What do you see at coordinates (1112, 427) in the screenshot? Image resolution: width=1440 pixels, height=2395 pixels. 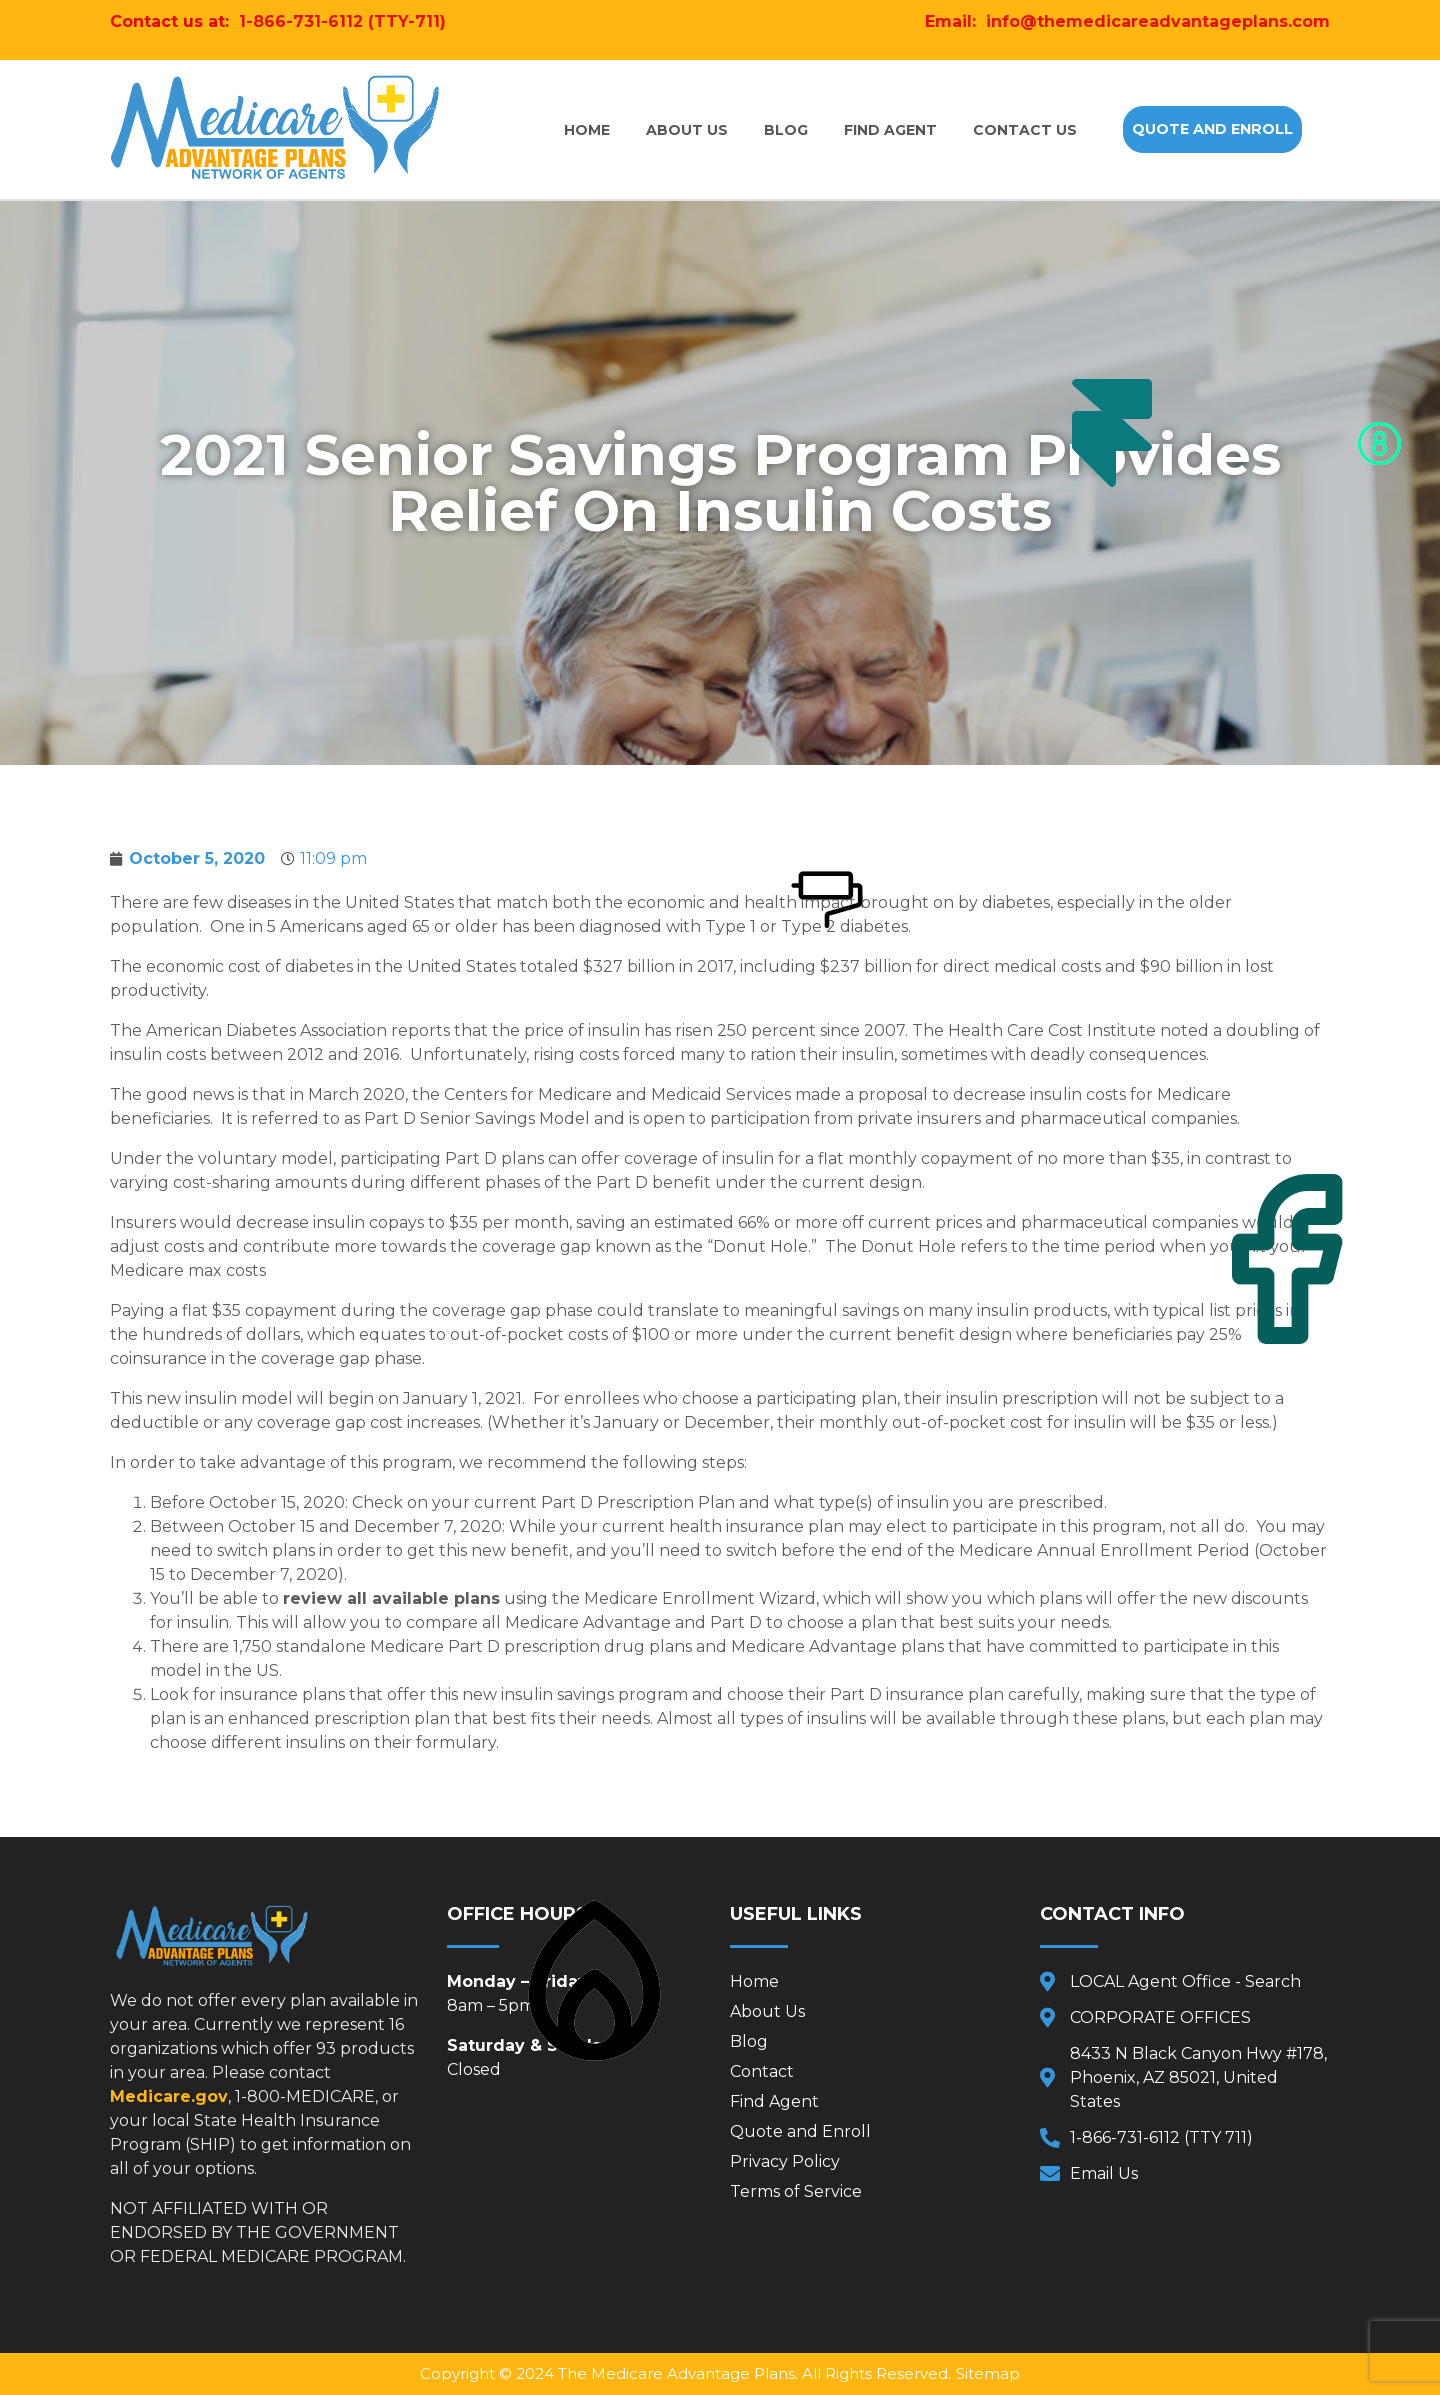 I see `open framer app` at bounding box center [1112, 427].